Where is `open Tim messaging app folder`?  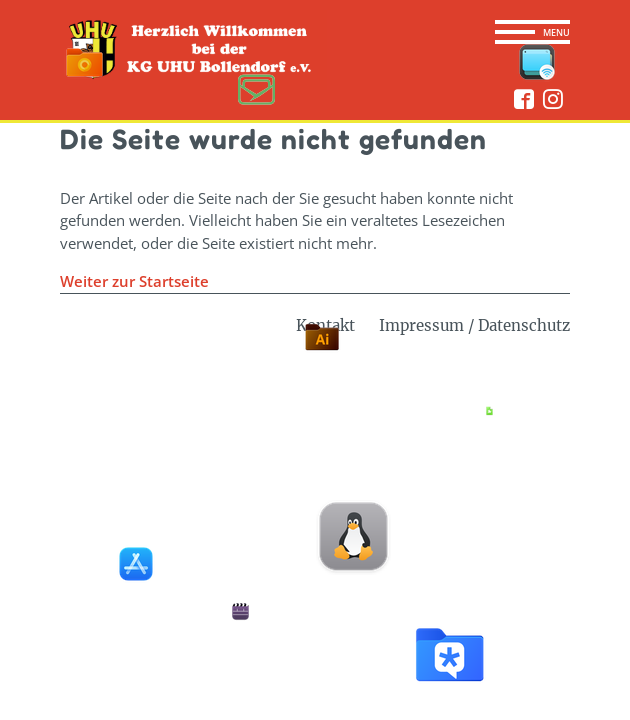 open Tim messaging app folder is located at coordinates (449, 656).